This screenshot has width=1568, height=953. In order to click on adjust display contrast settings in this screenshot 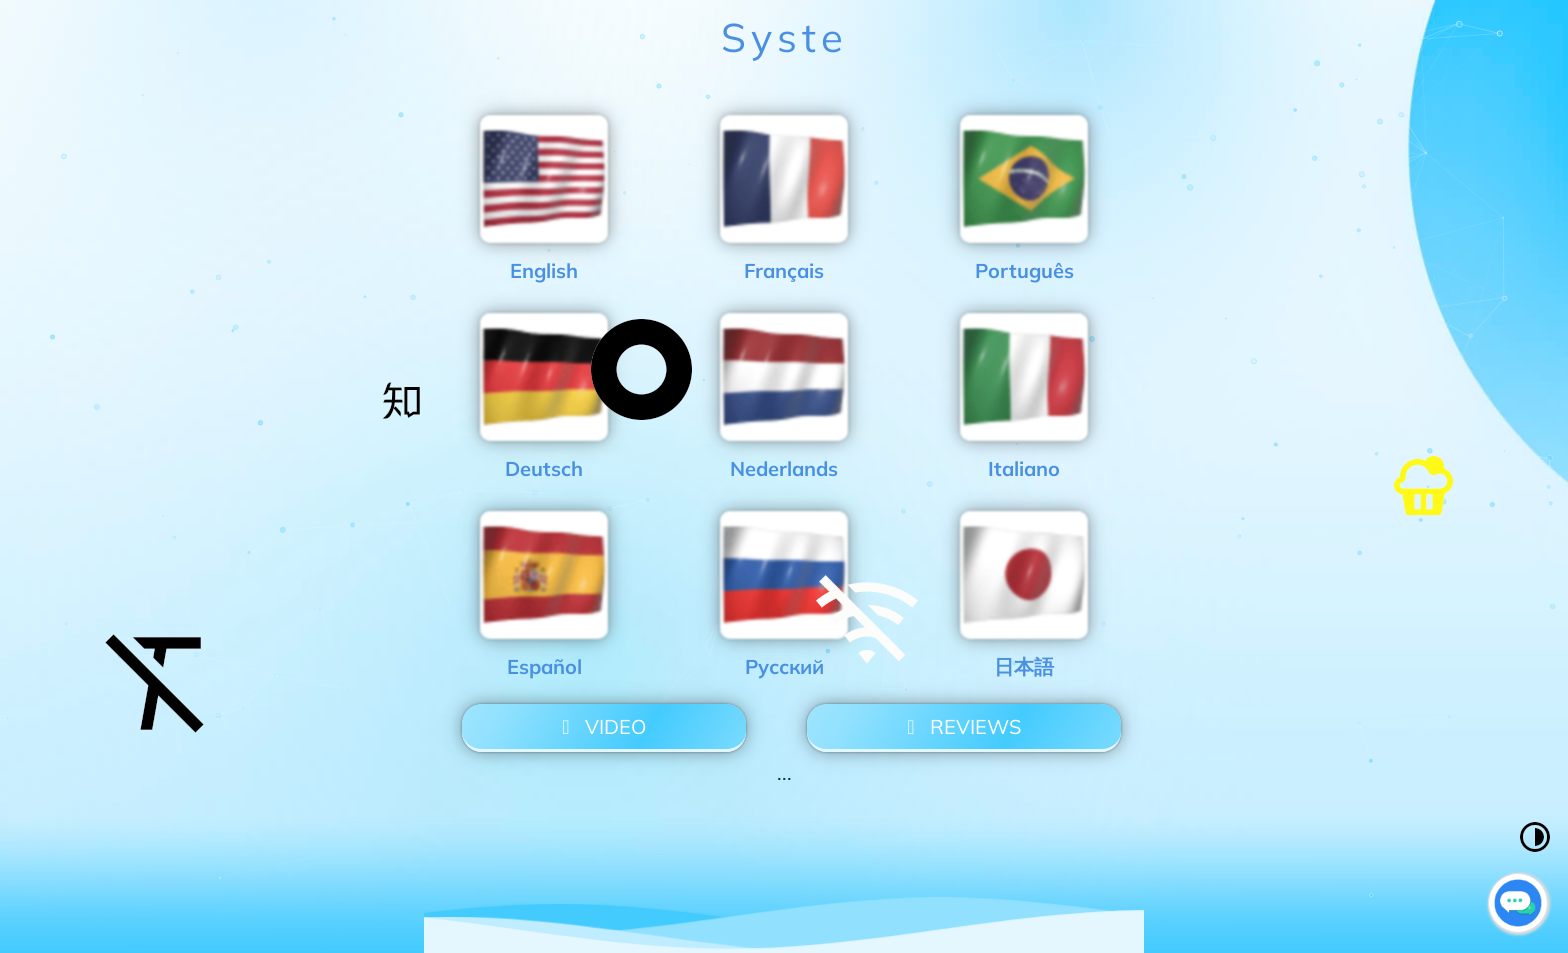, I will do `click(1535, 837)`.